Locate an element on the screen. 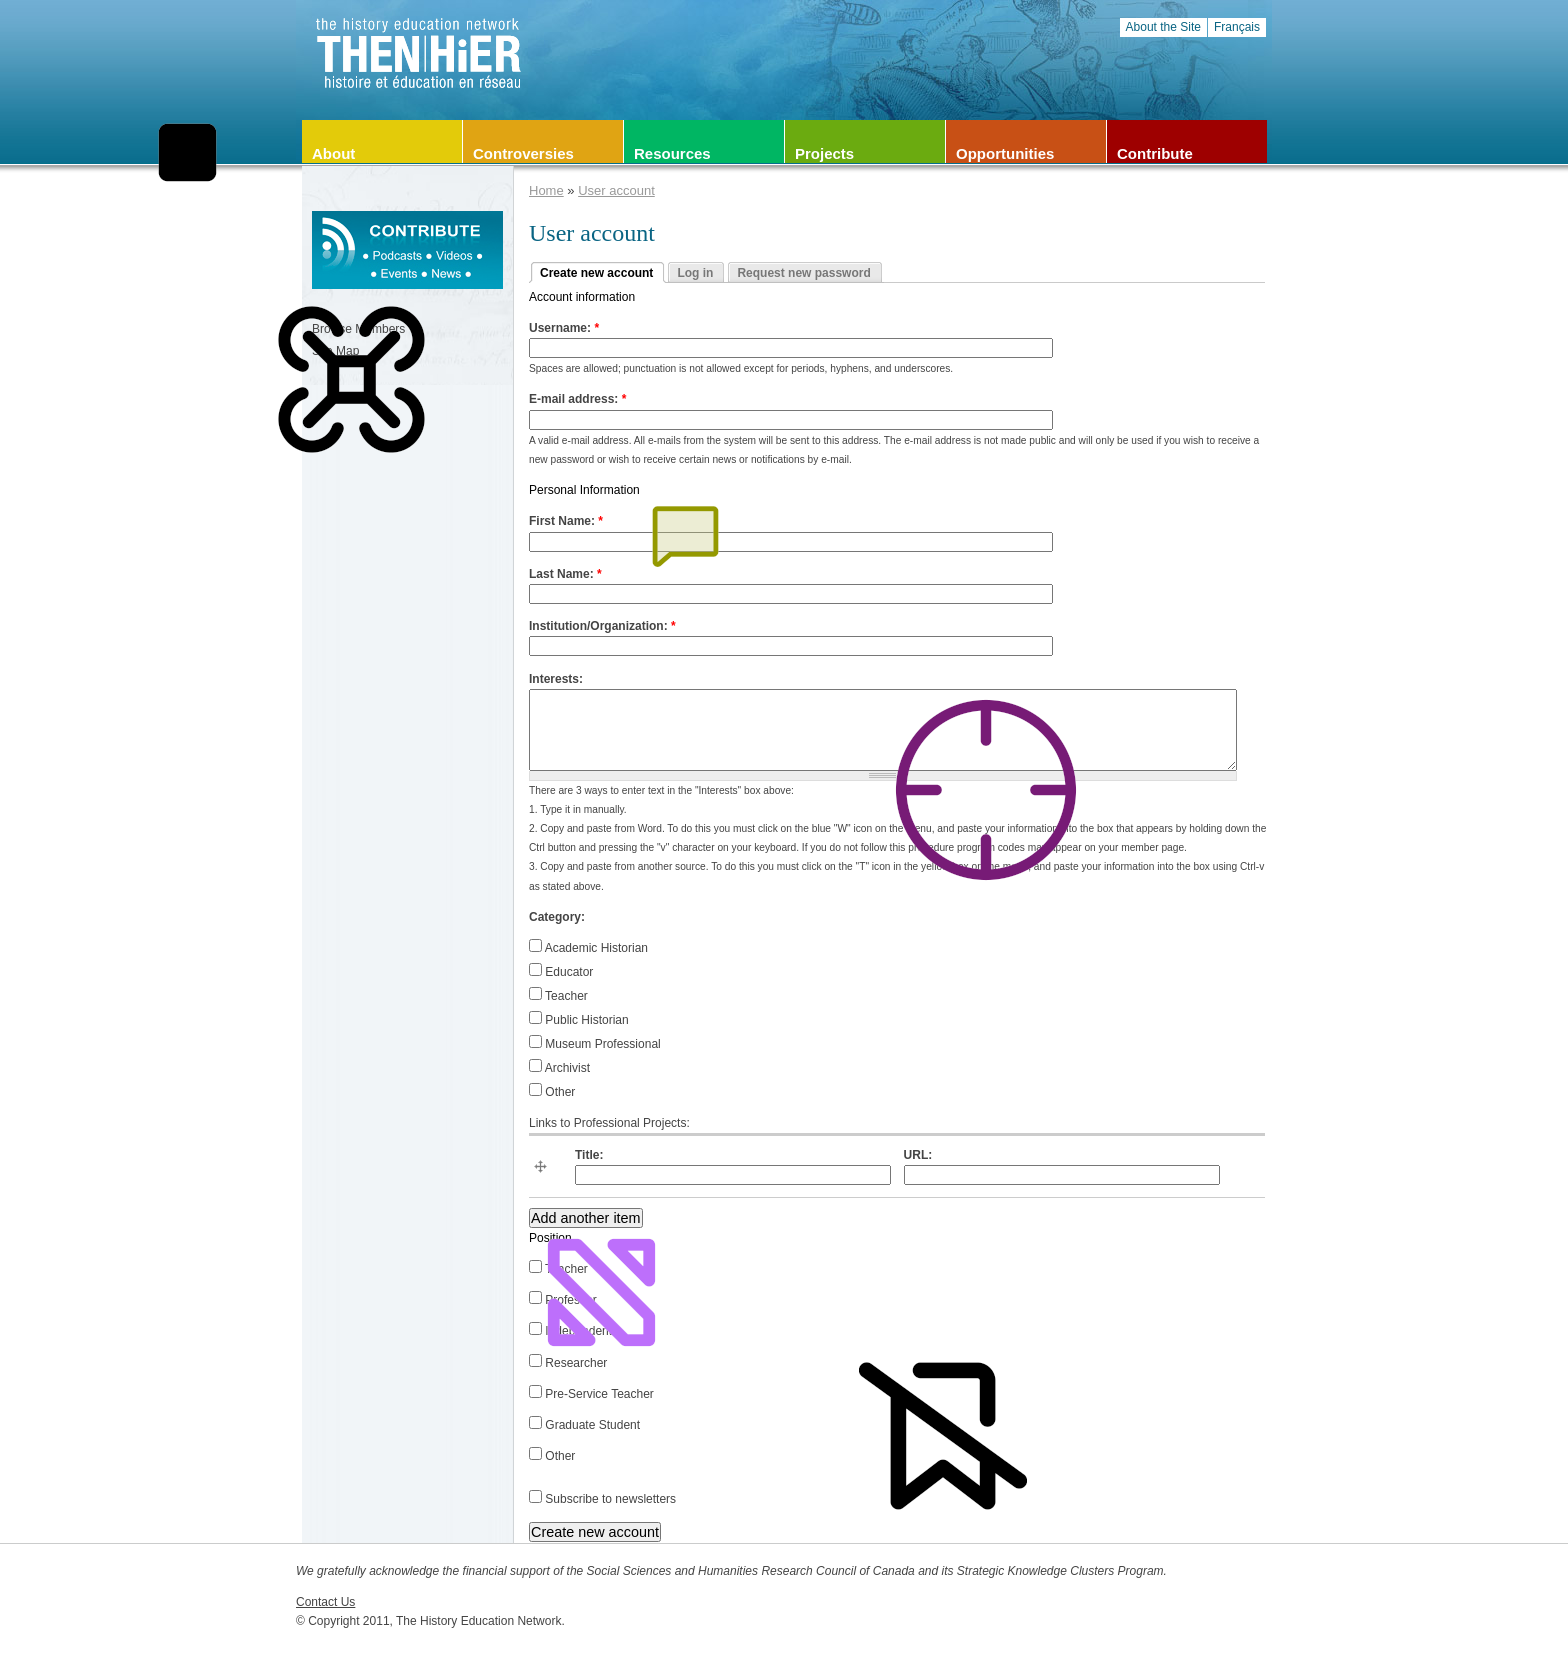 The image size is (1568, 1656). center map on current location is located at coordinates (986, 790).